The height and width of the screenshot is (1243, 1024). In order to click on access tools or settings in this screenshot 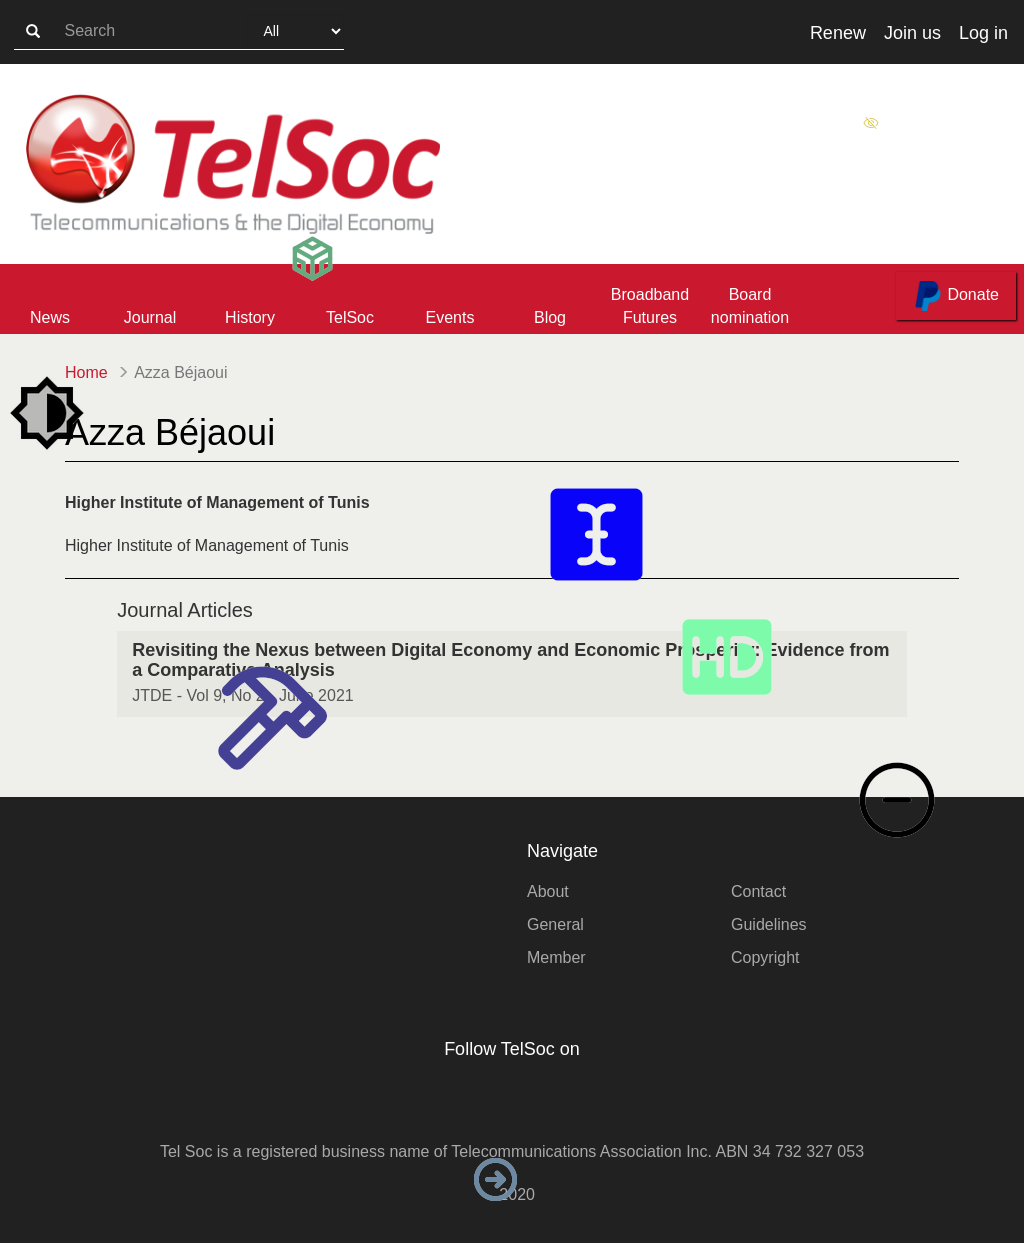, I will do `click(268, 720)`.